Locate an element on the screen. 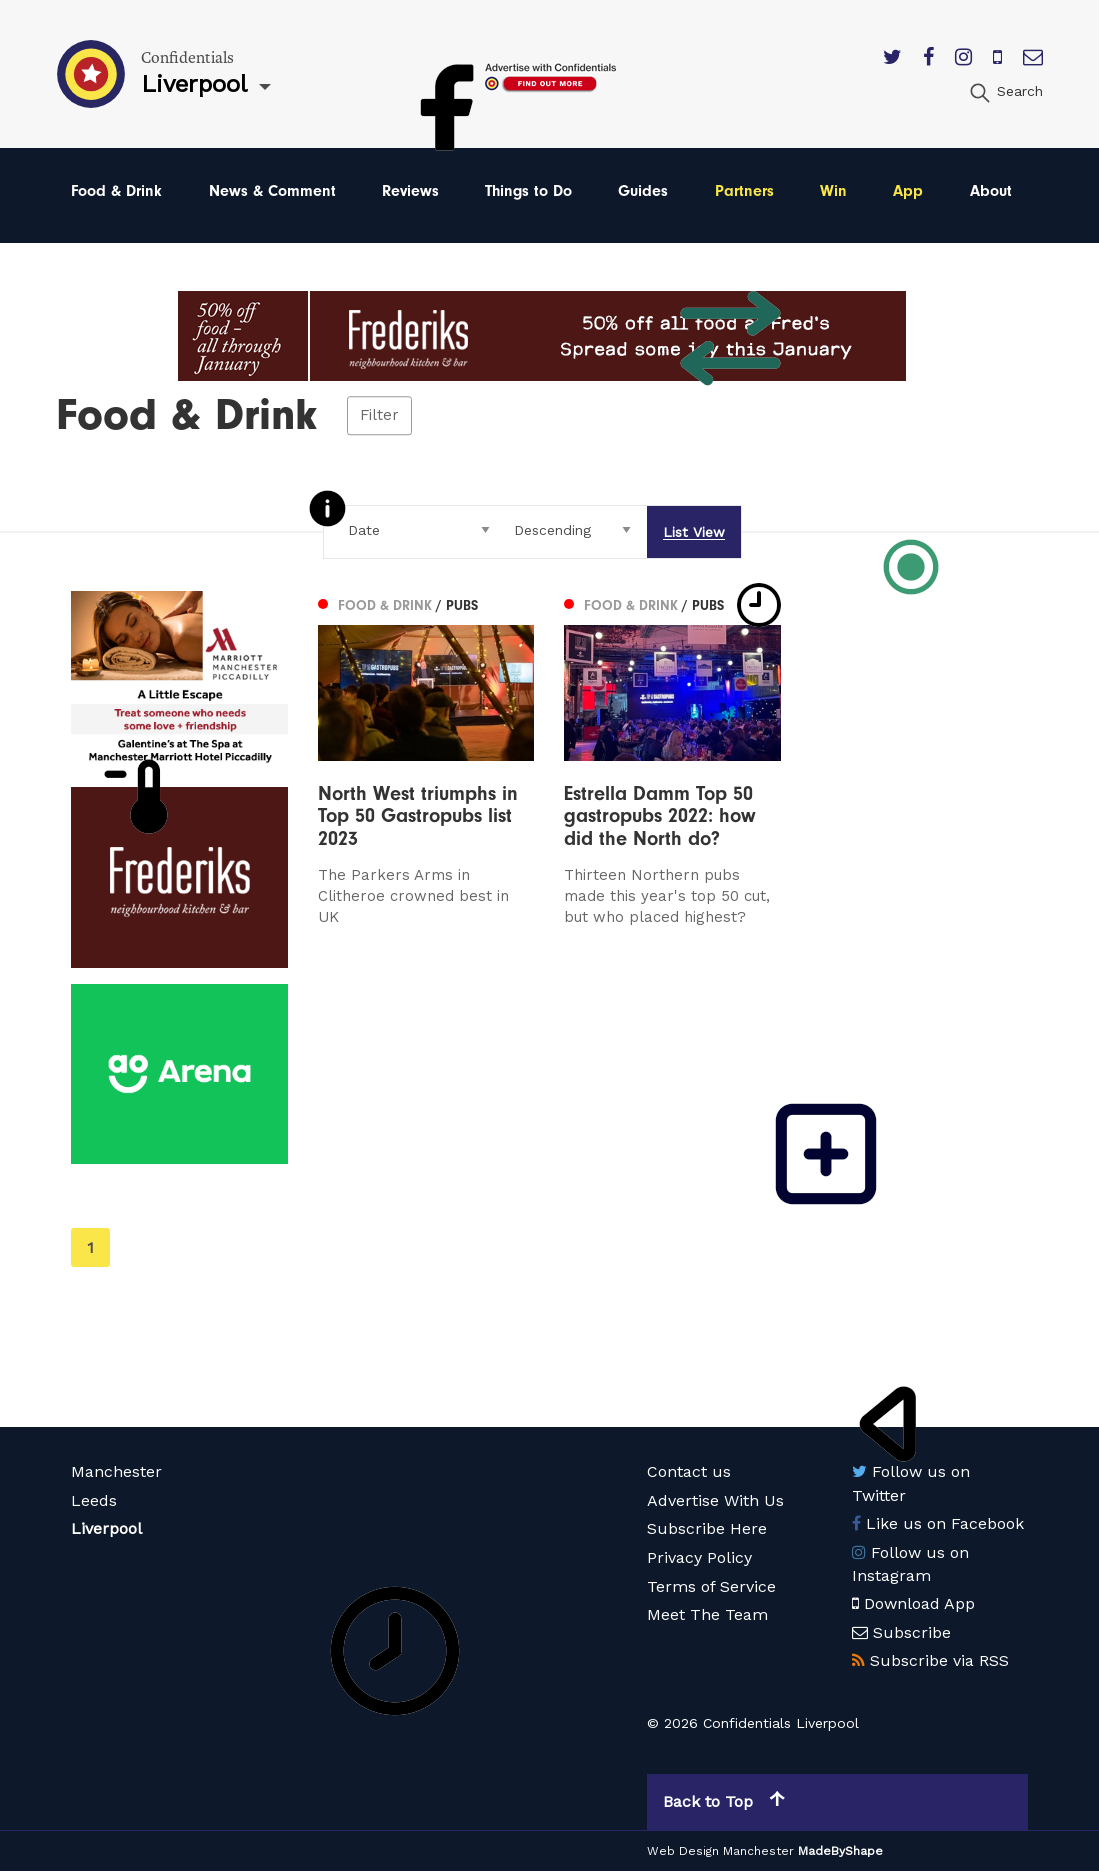 Image resolution: width=1099 pixels, height=1871 pixels. decrease temperature setting is located at coordinates (141, 796).